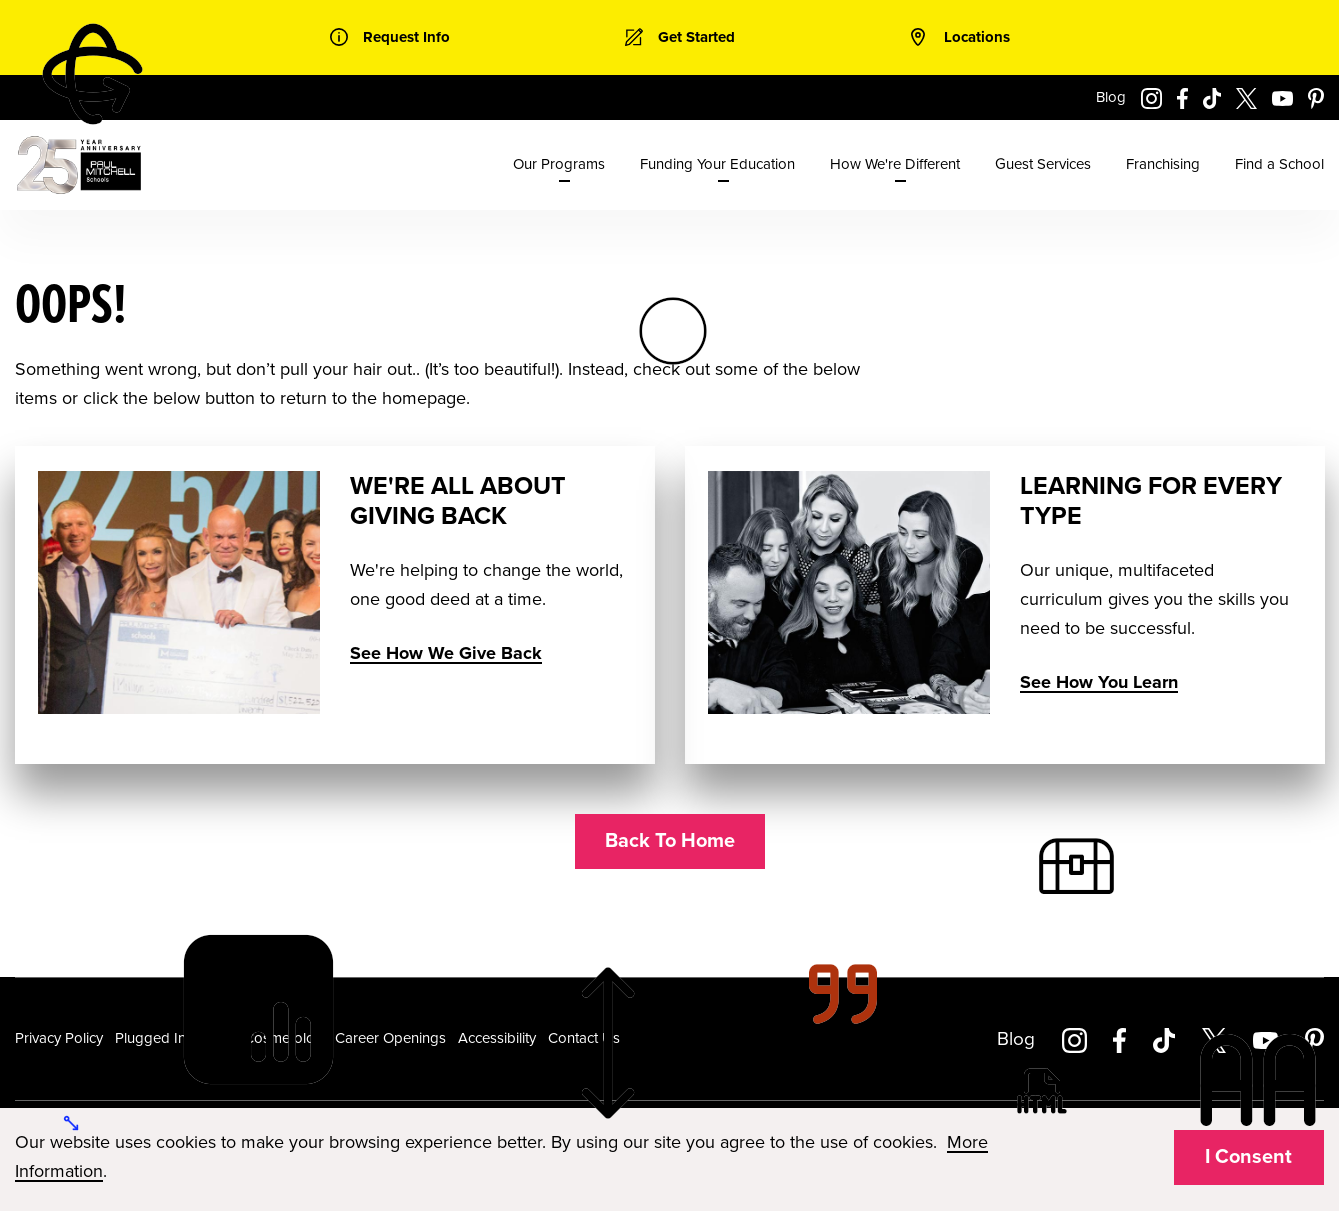  I want to click on insert a block quote, so click(843, 994).